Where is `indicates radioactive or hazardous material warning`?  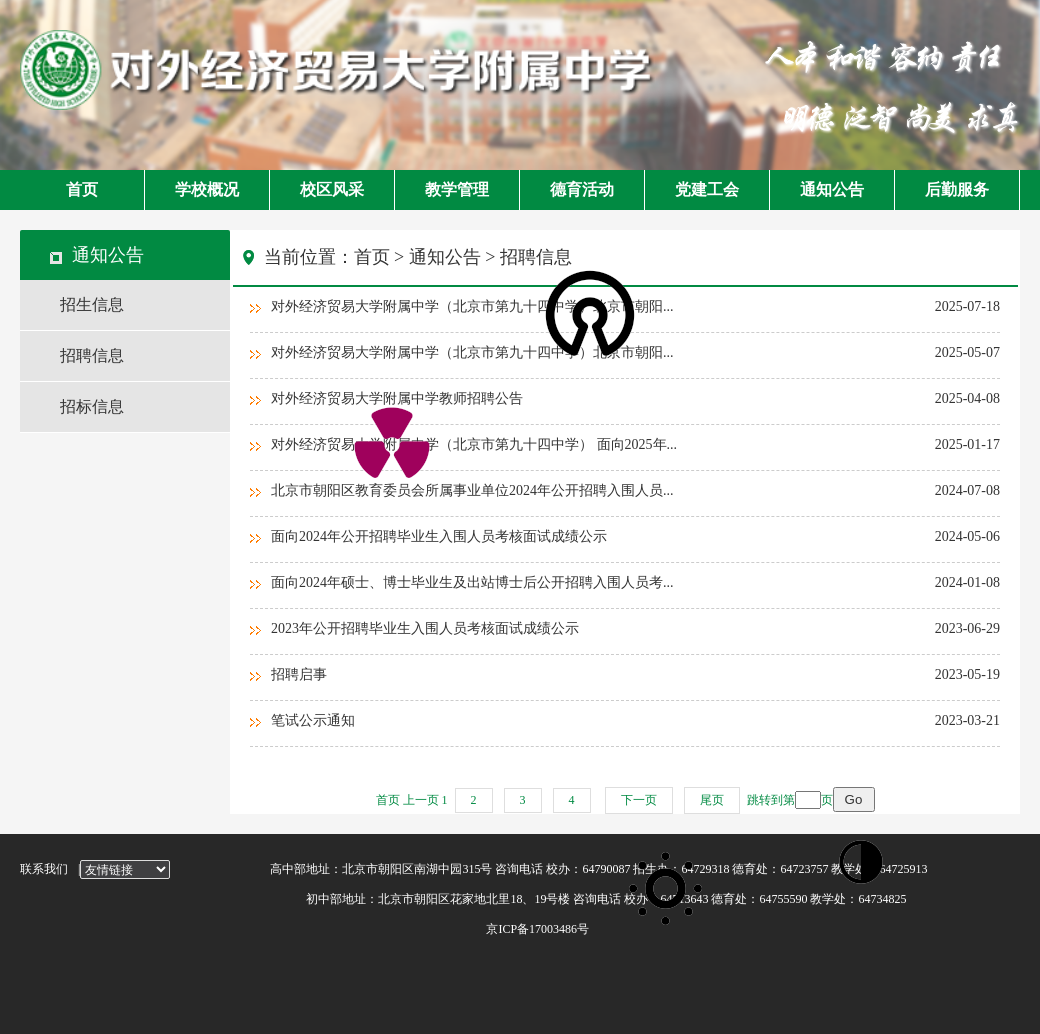
indicates radioactive or hazardous material warning is located at coordinates (392, 445).